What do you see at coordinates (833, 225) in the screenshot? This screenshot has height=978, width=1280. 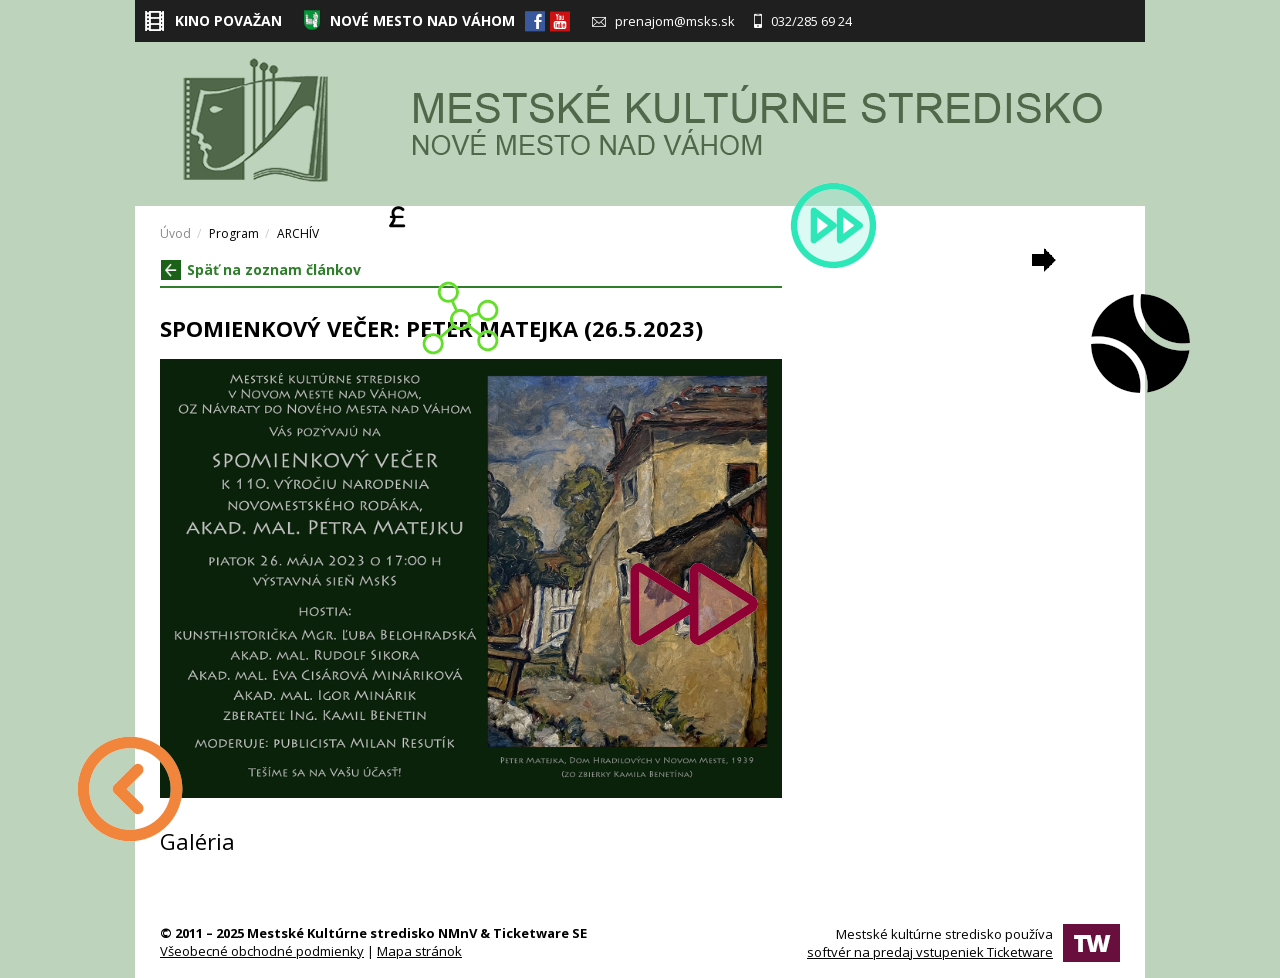 I see `fast forward media playback` at bounding box center [833, 225].